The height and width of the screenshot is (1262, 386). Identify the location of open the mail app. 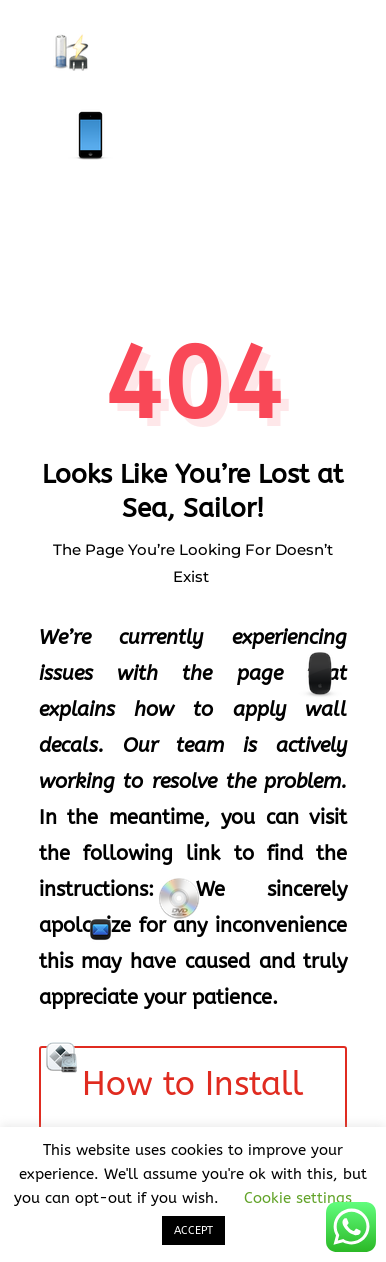
(100, 929).